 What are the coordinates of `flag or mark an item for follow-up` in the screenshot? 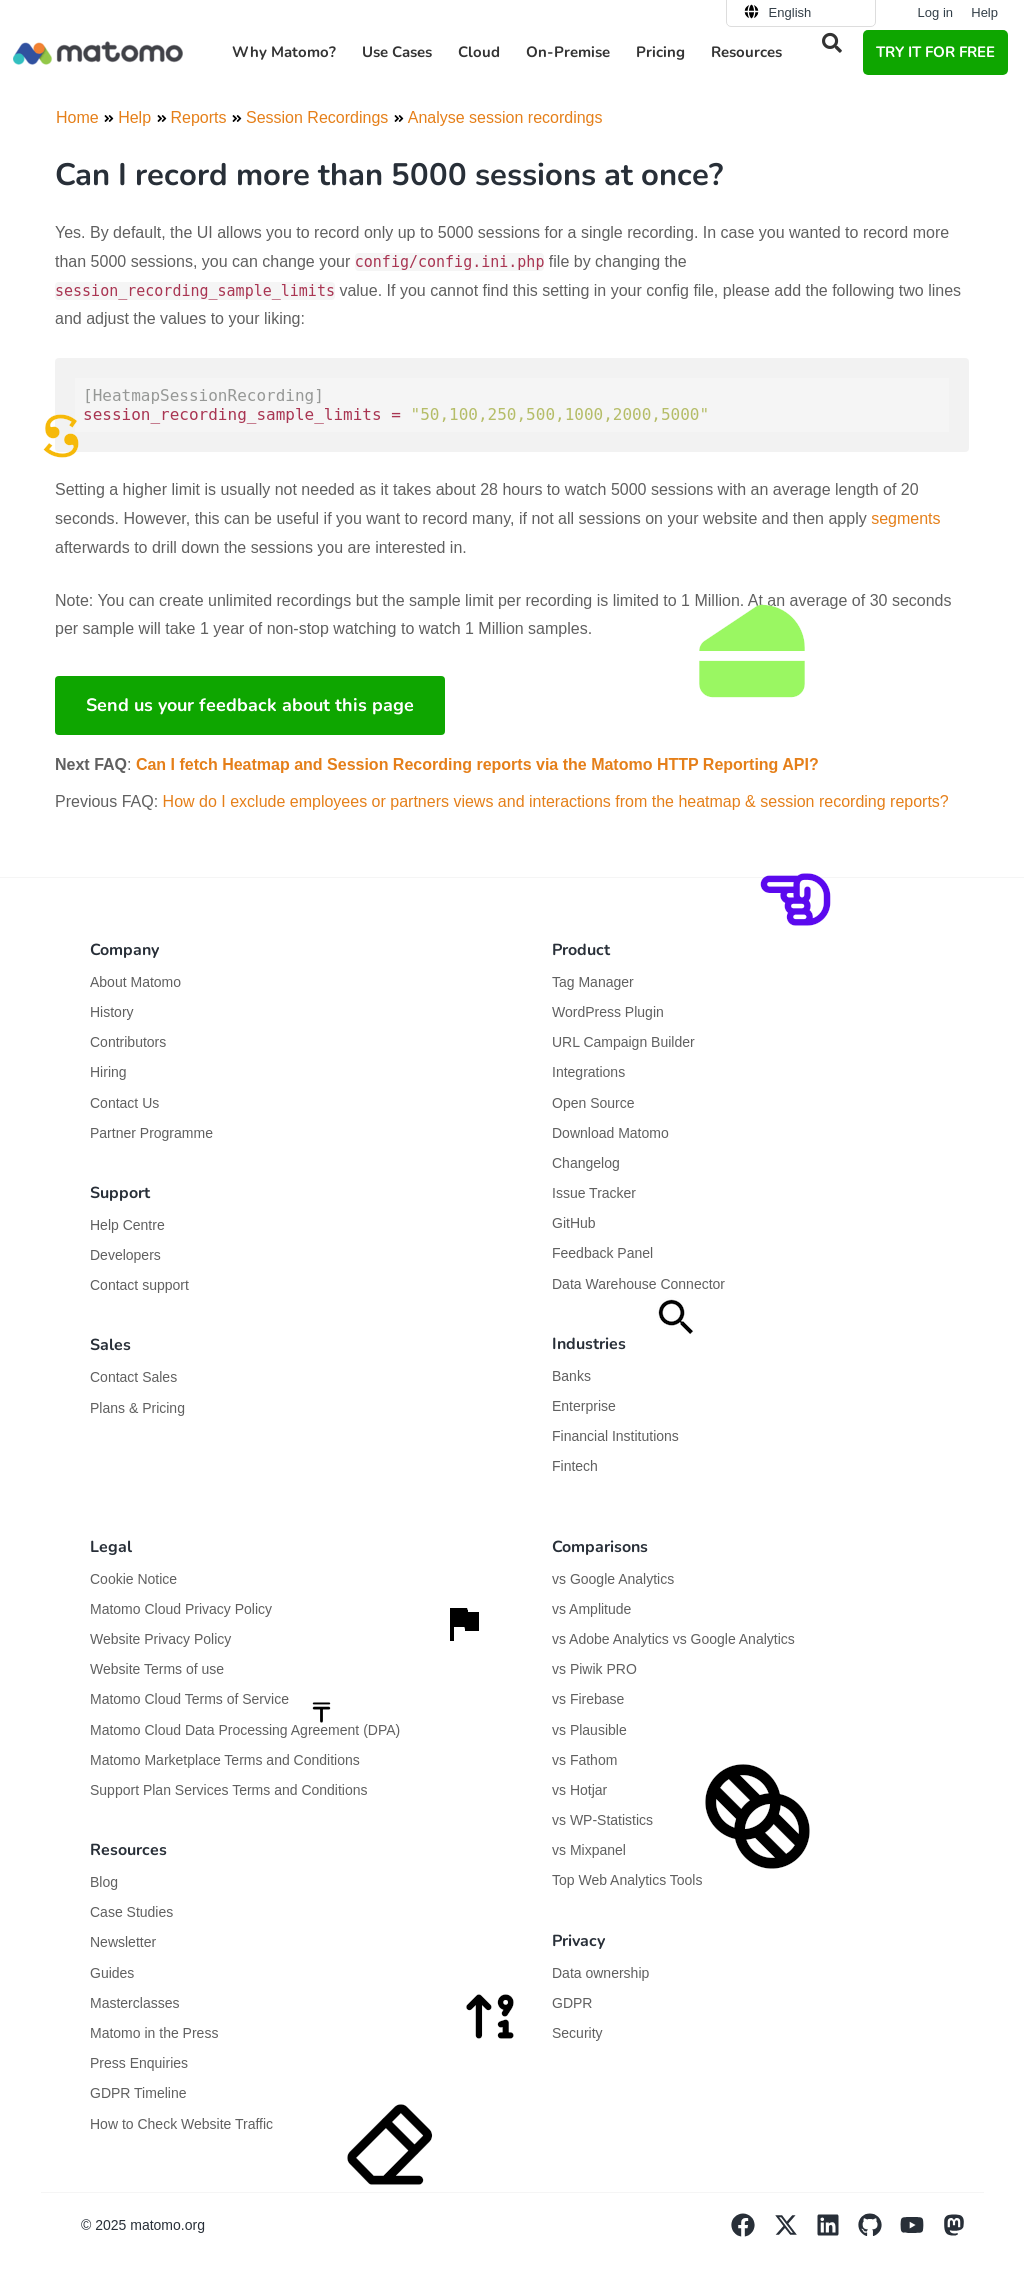 It's located at (463, 1623).